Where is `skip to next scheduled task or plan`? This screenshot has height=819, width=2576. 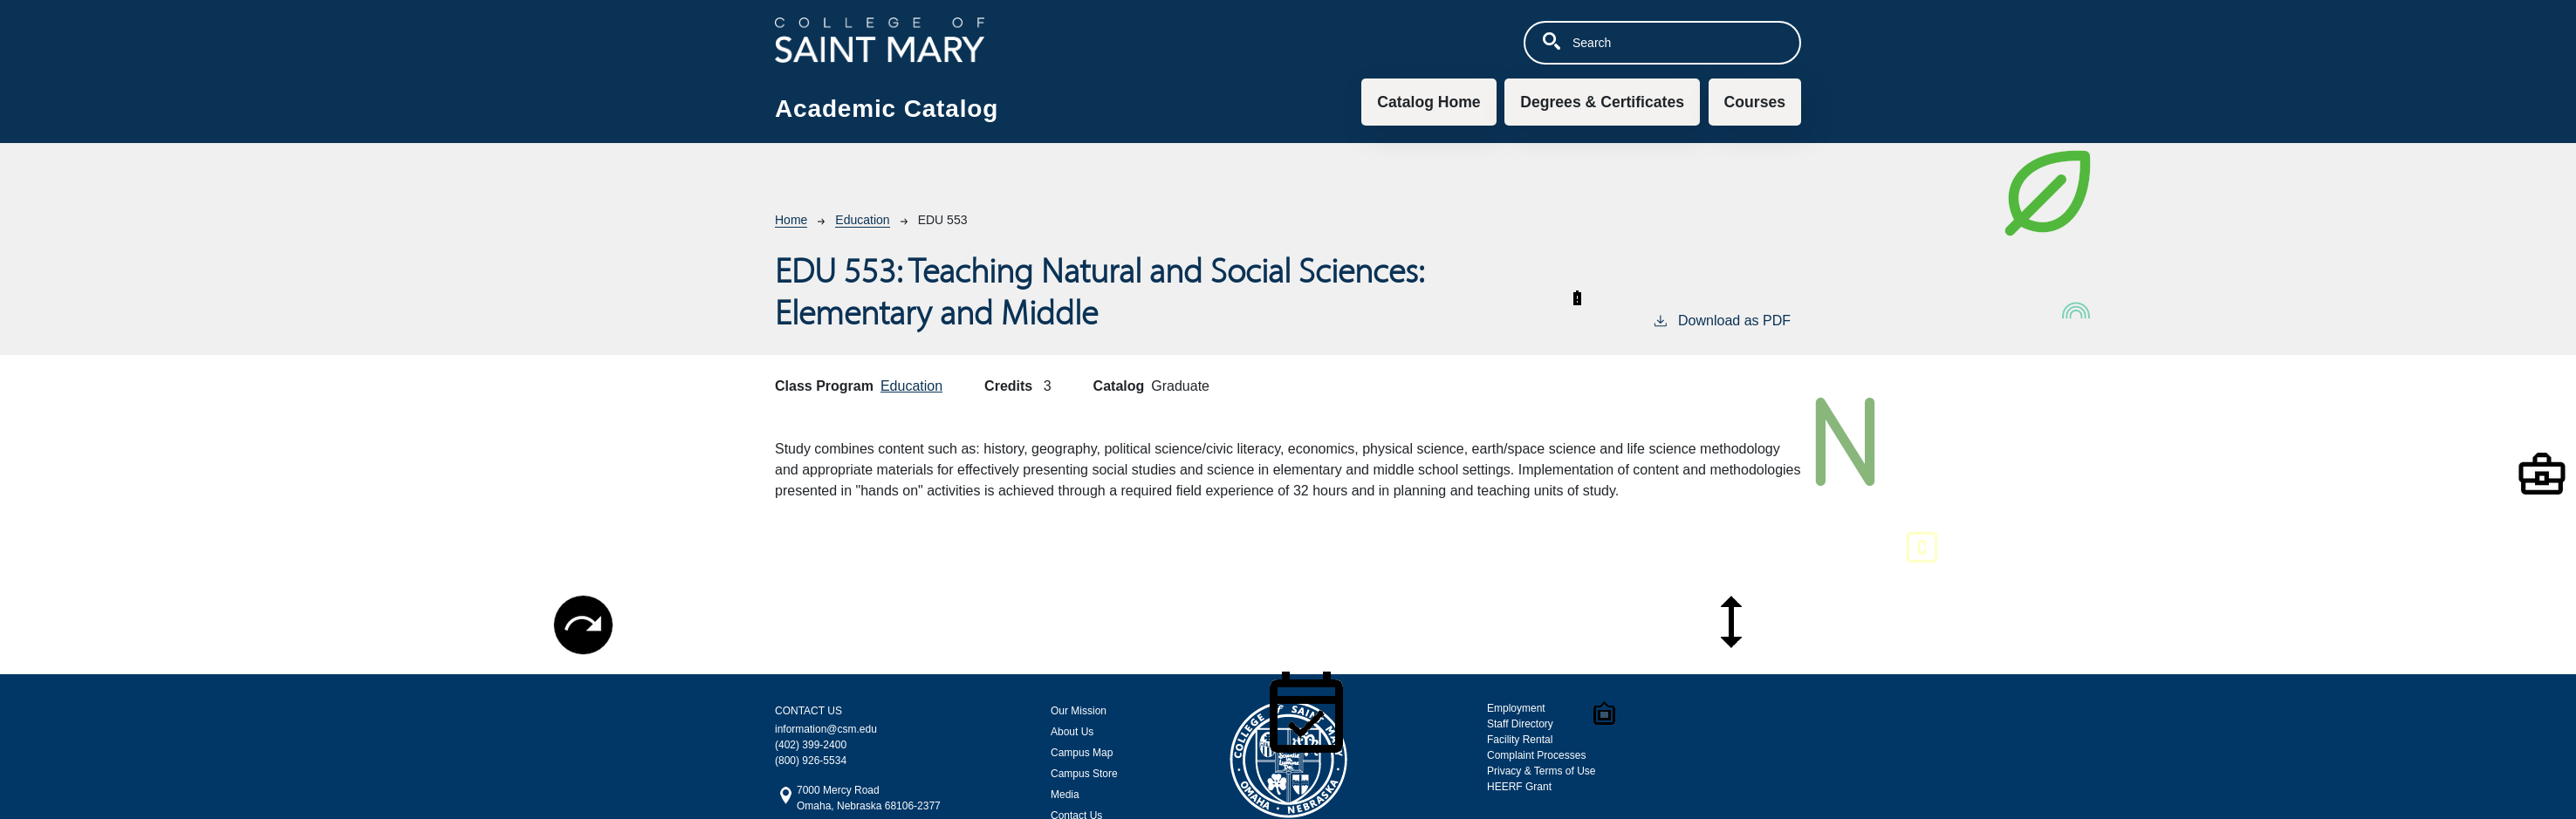
skip to next scheduled task or plan is located at coordinates (583, 624).